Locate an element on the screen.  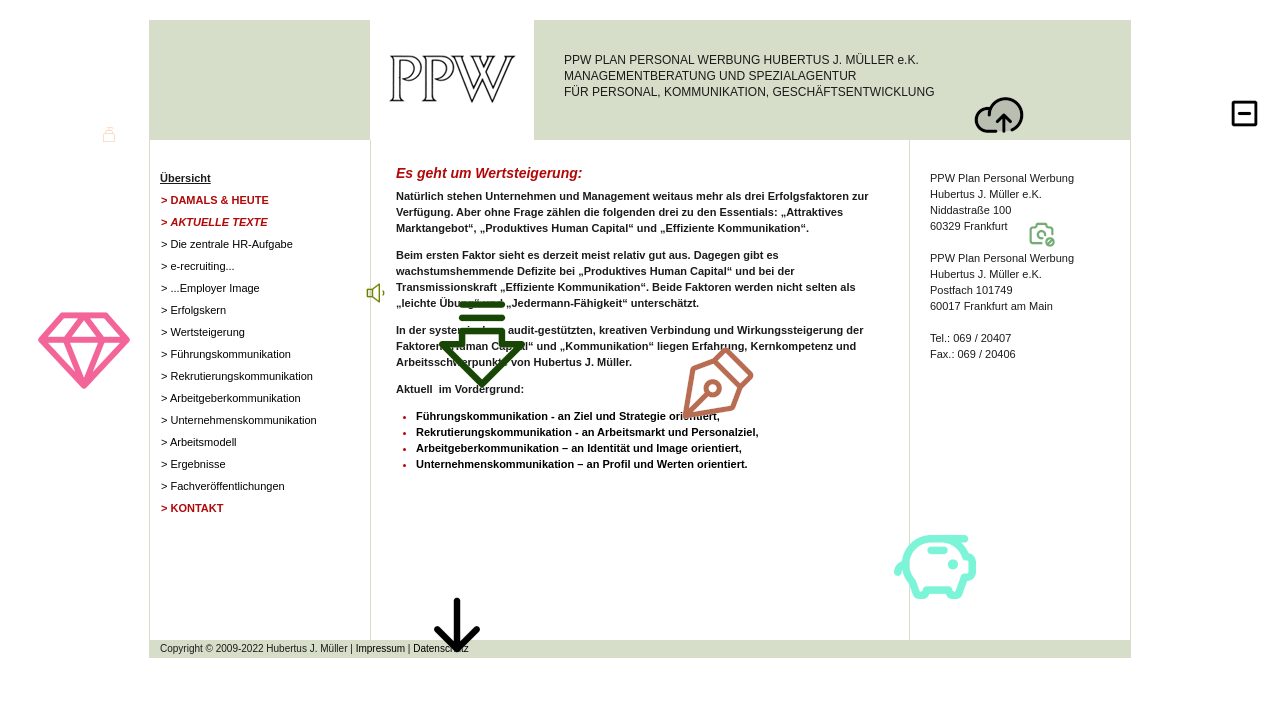
access hand washing or hygiene instructions is located at coordinates (109, 135).